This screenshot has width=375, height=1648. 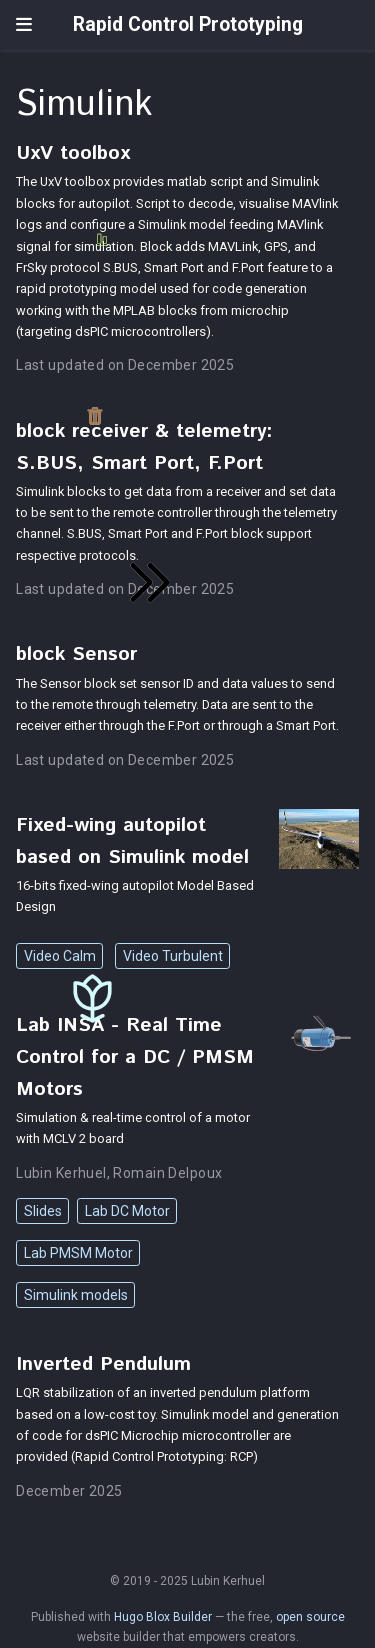 What do you see at coordinates (95, 416) in the screenshot?
I see `delete selected item` at bounding box center [95, 416].